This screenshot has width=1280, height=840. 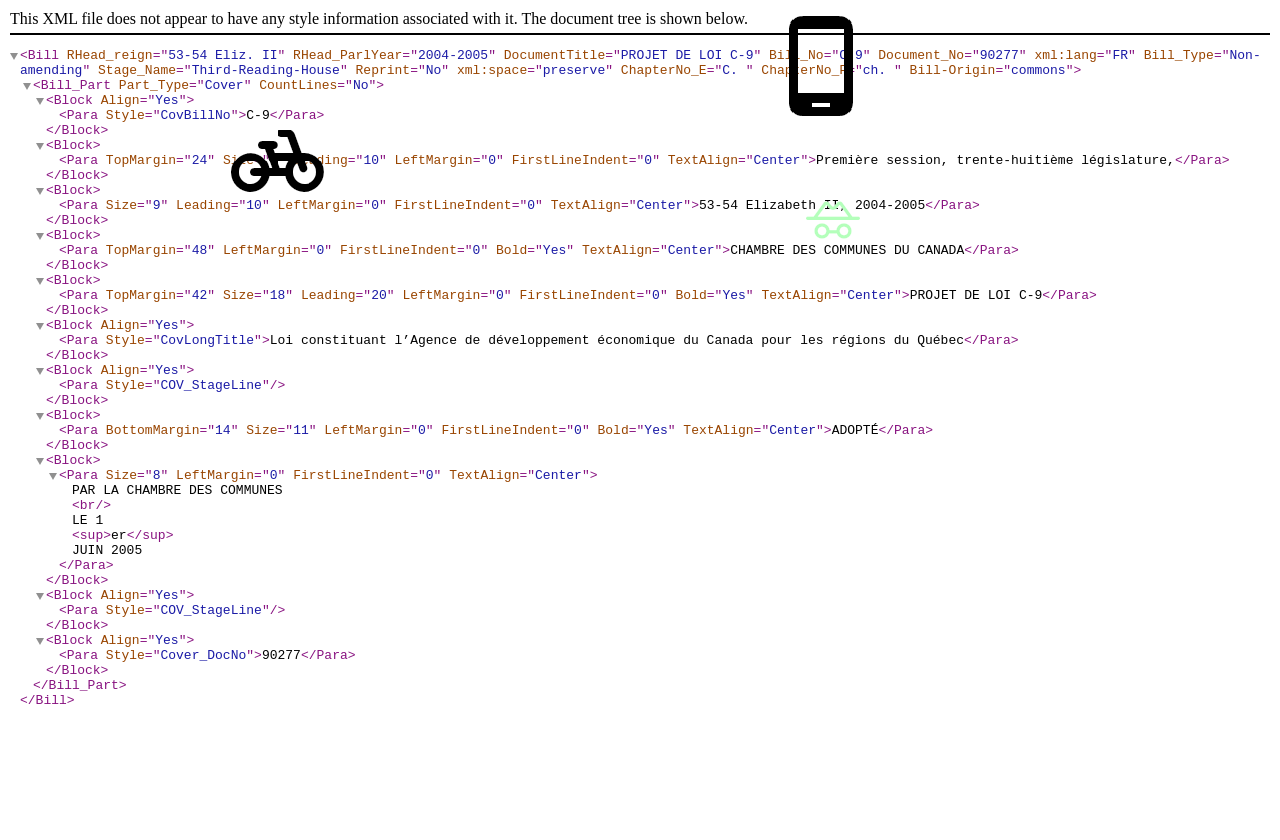 What do you see at coordinates (821, 66) in the screenshot?
I see `access mobile device settings` at bounding box center [821, 66].